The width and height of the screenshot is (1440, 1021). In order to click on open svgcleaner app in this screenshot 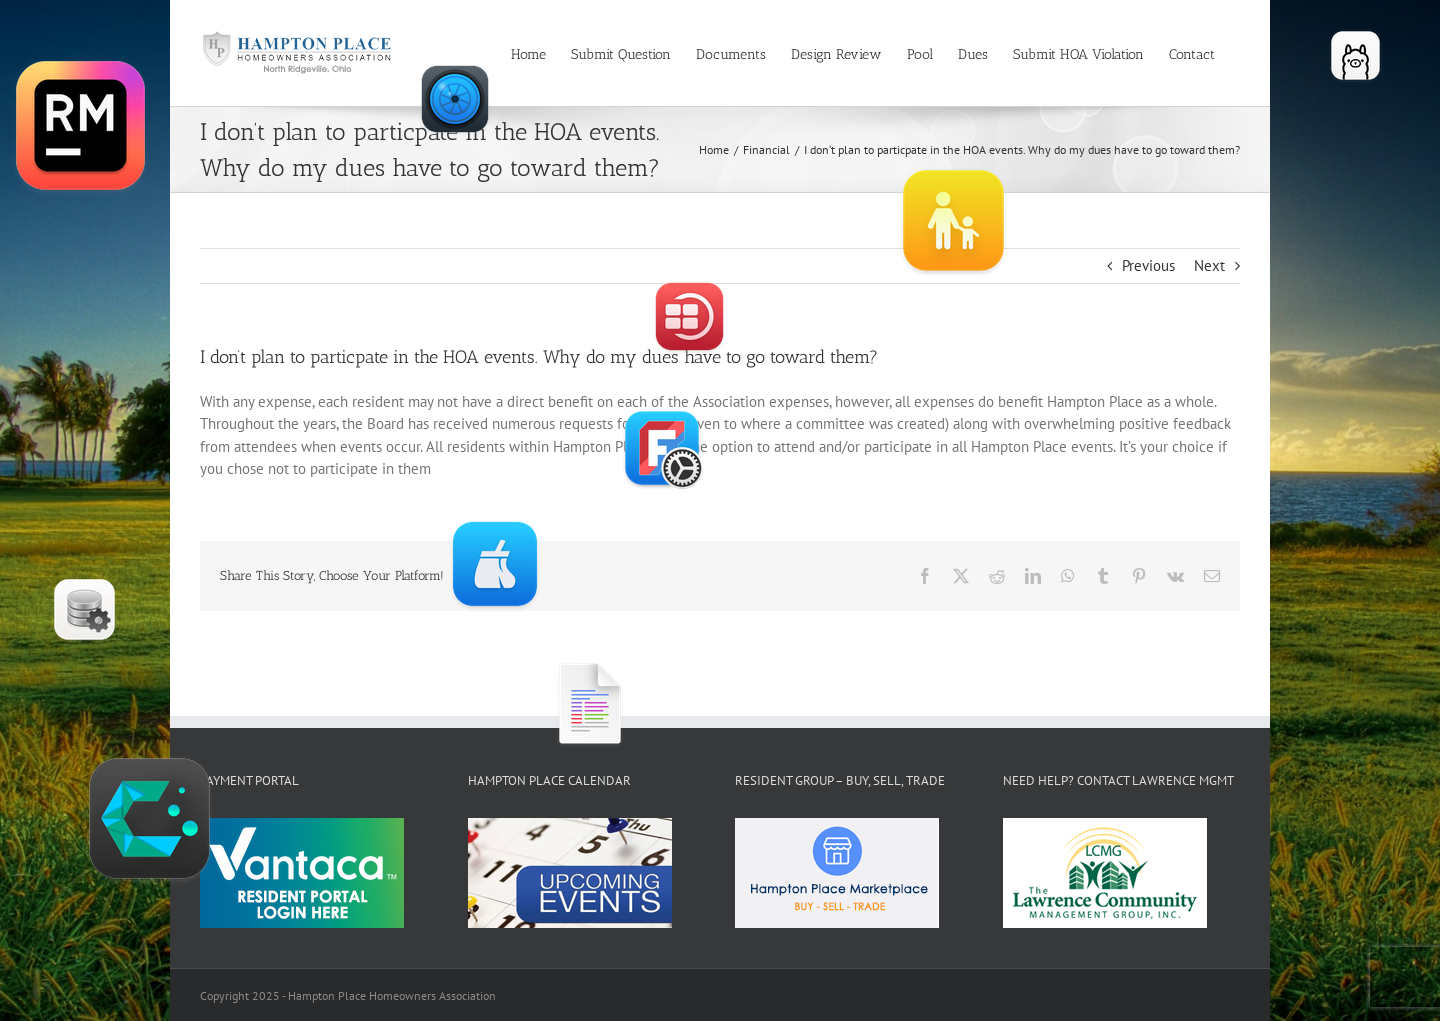, I will do `click(495, 564)`.